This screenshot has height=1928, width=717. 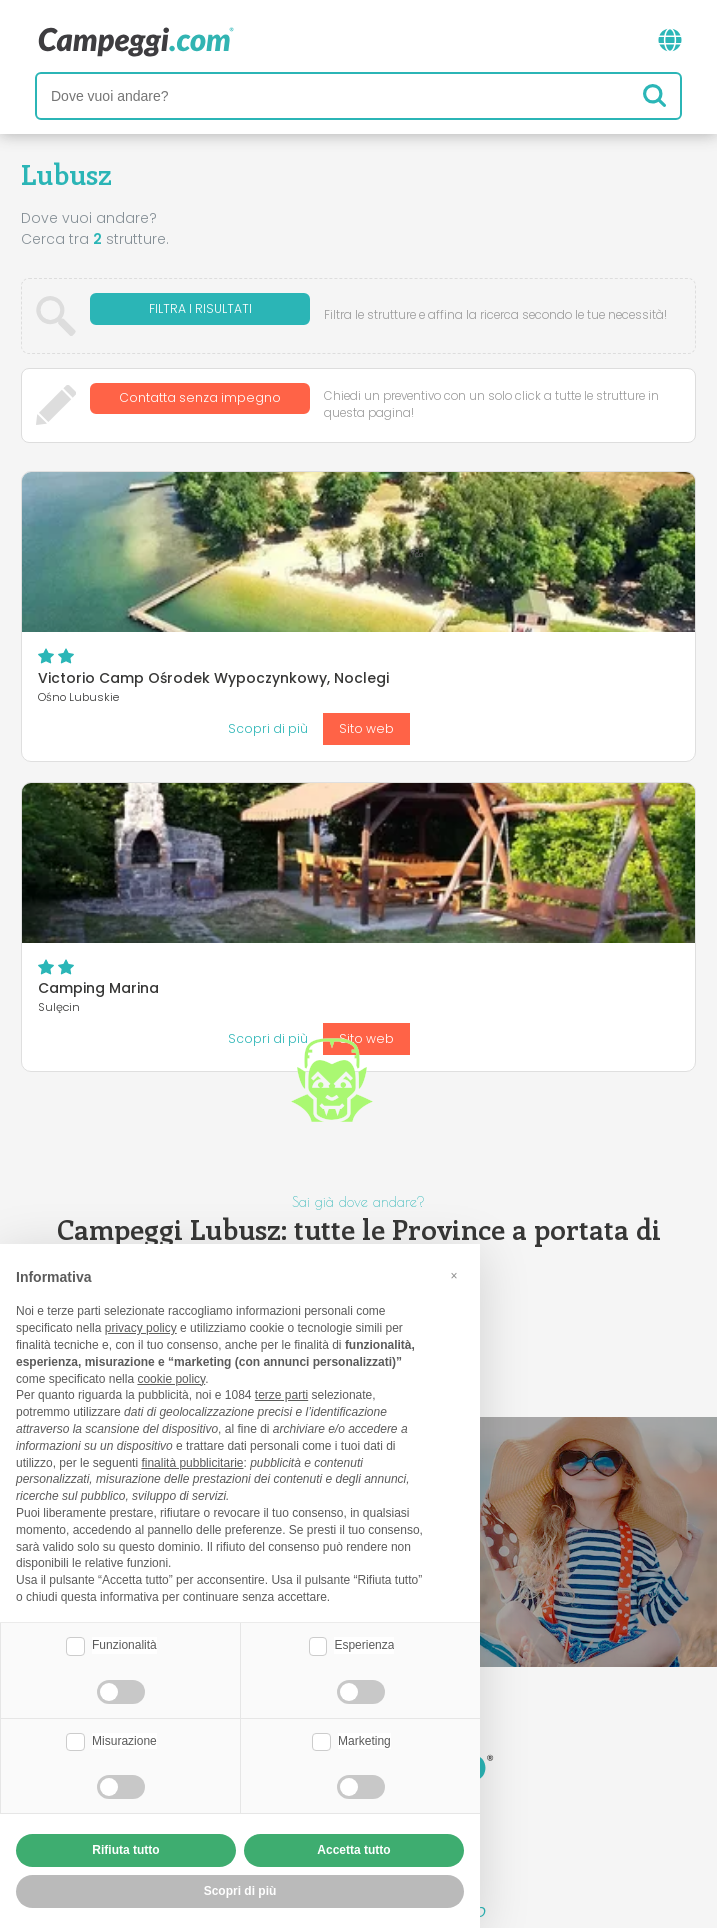 What do you see at coordinates (332, 1080) in the screenshot?
I see `select vampire character class` at bounding box center [332, 1080].